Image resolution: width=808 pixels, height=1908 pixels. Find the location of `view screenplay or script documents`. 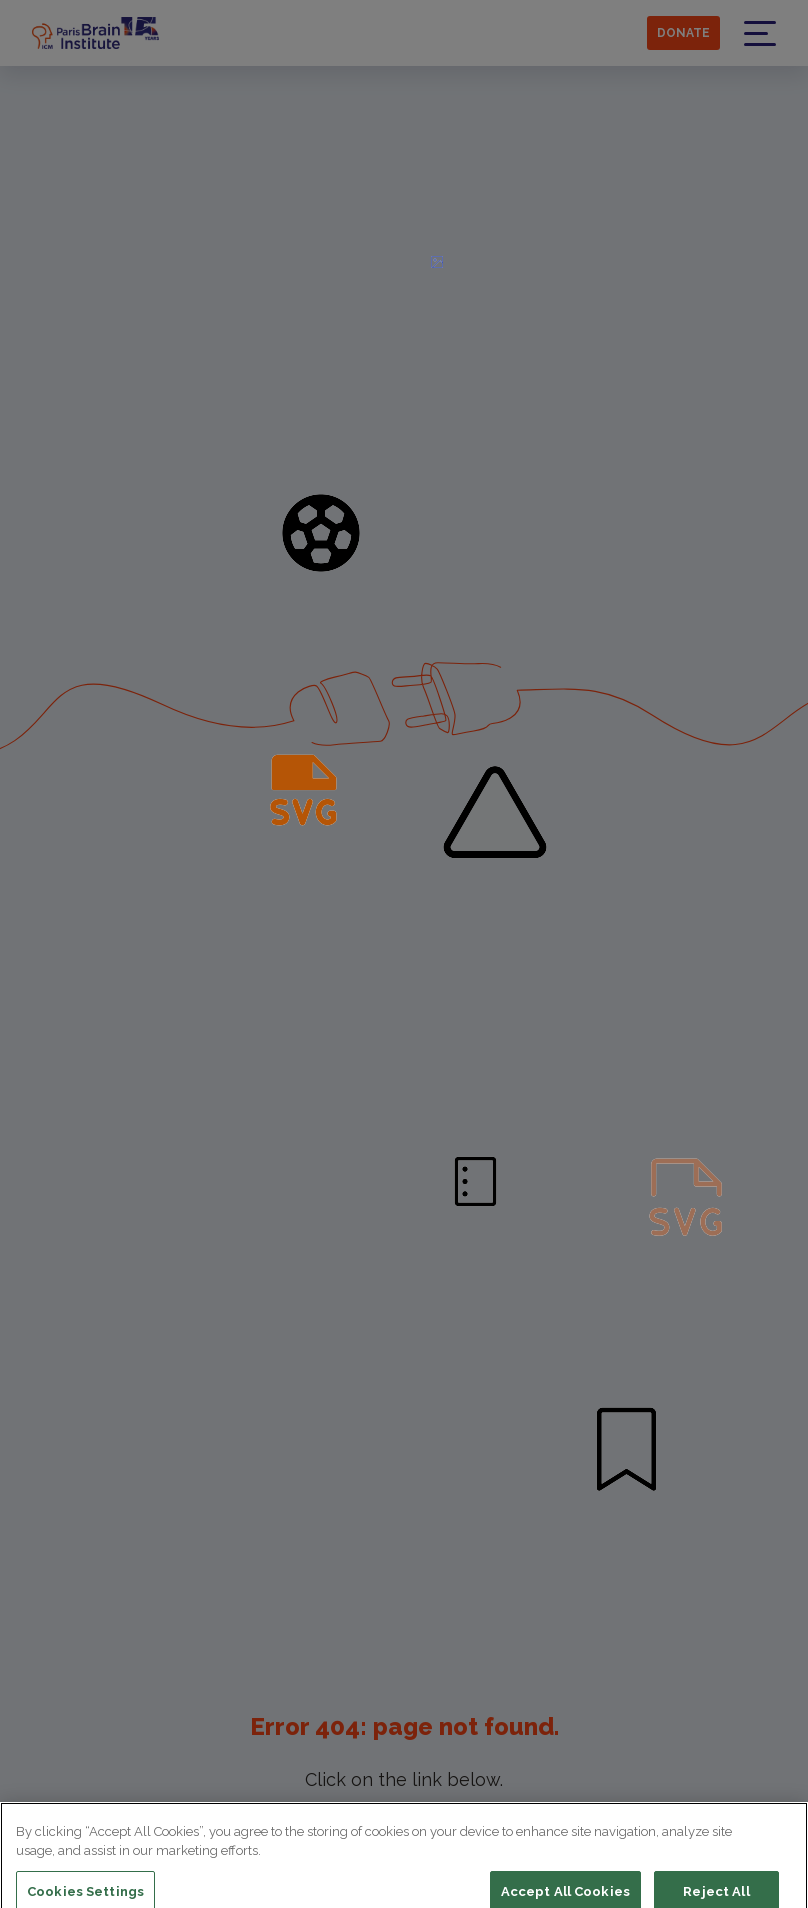

view screenplay or script documents is located at coordinates (475, 1181).